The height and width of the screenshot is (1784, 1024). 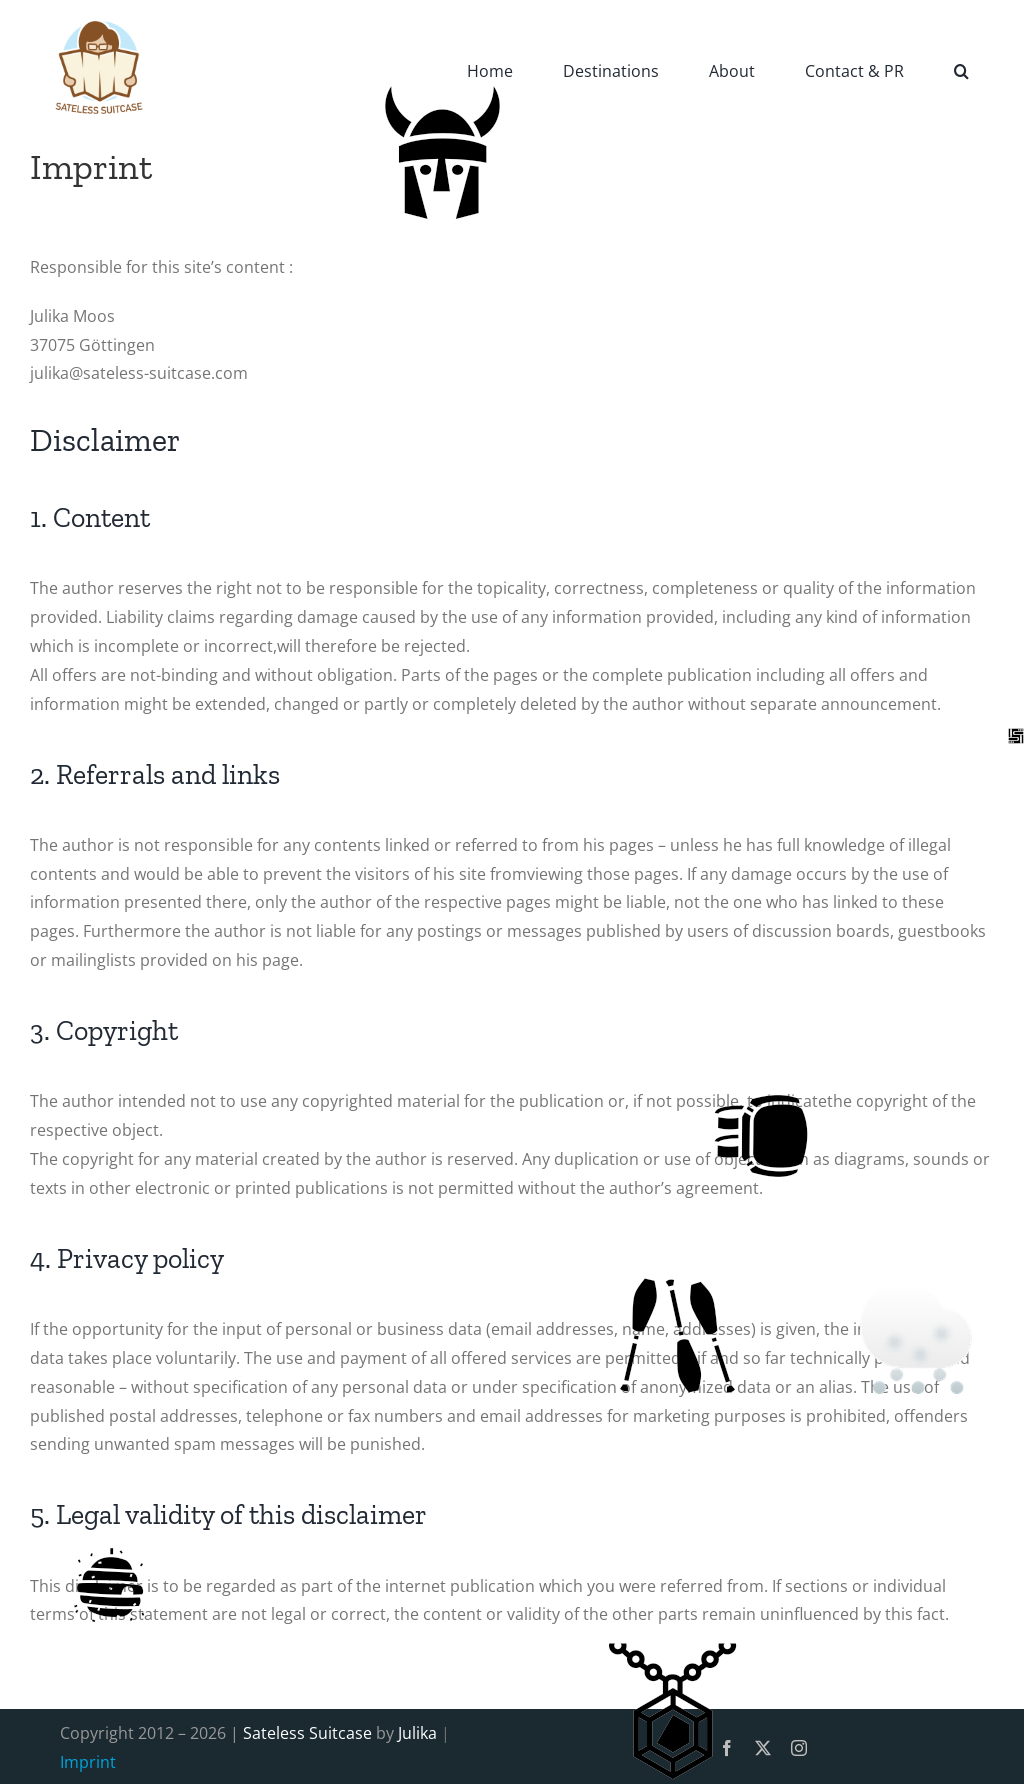 What do you see at coordinates (916, 1338) in the screenshot?
I see `indicates snowy weather conditions` at bounding box center [916, 1338].